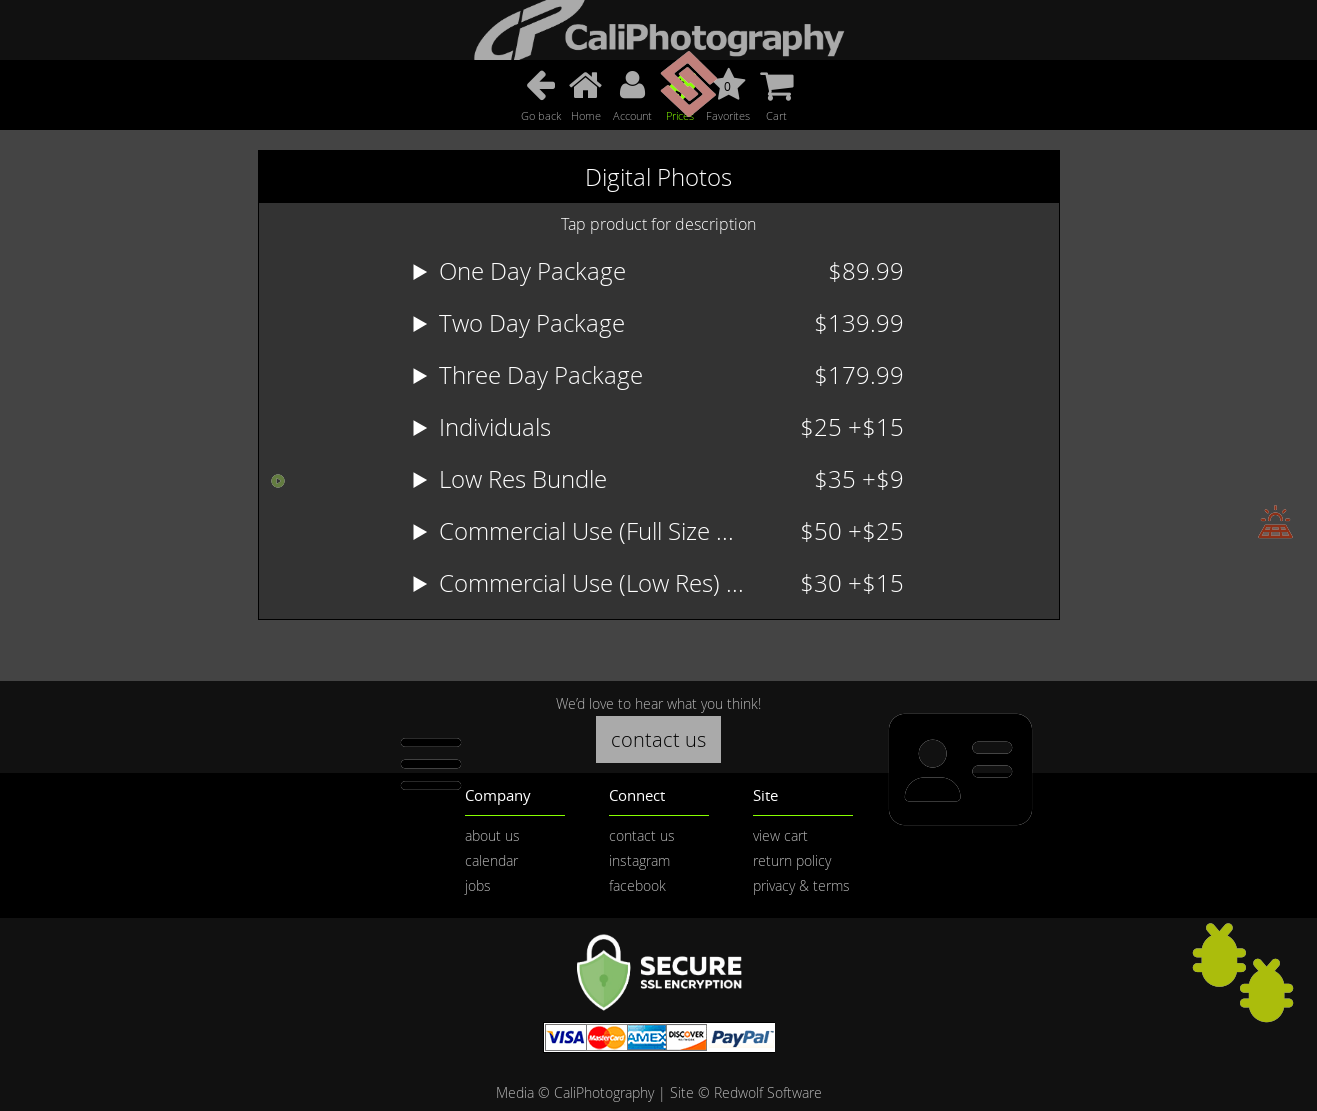 The image size is (1317, 1111). I want to click on view contact card details, so click(960, 769).